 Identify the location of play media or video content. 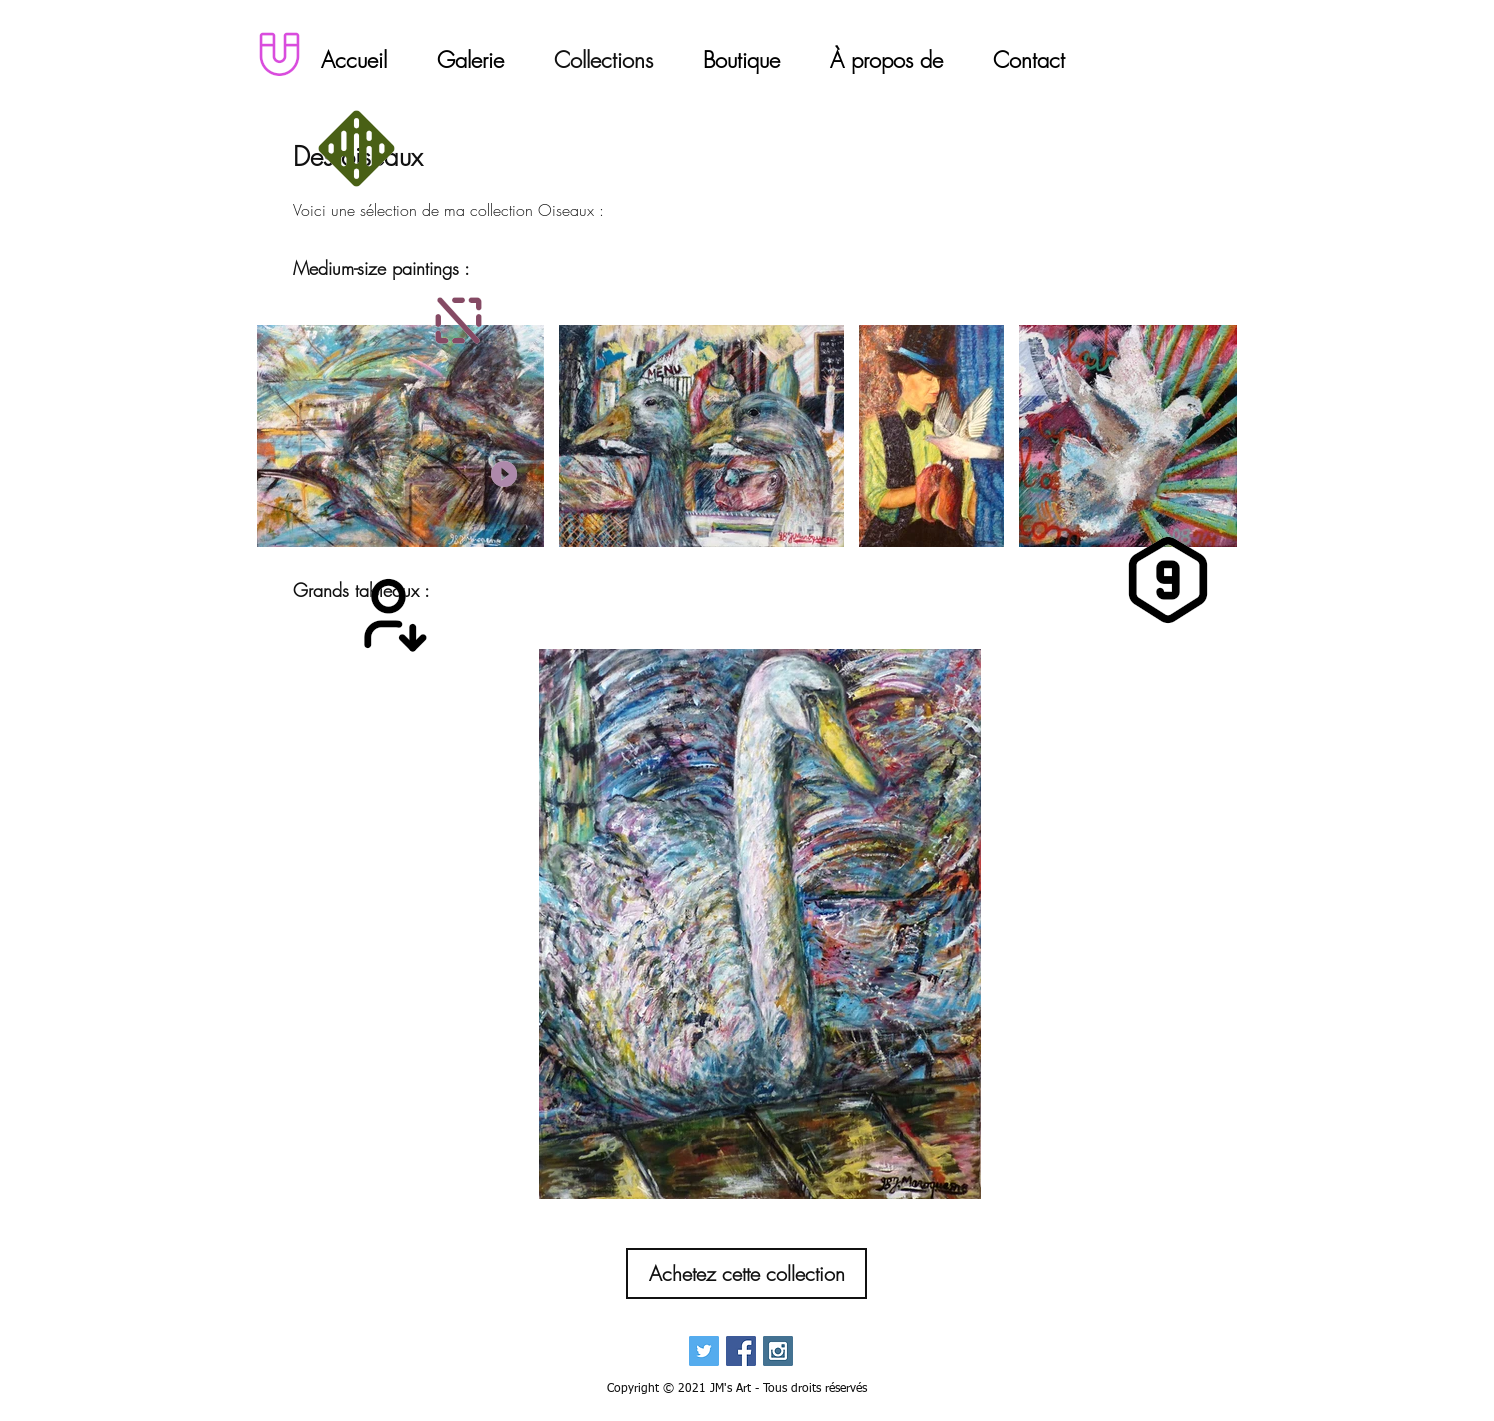
(504, 474).